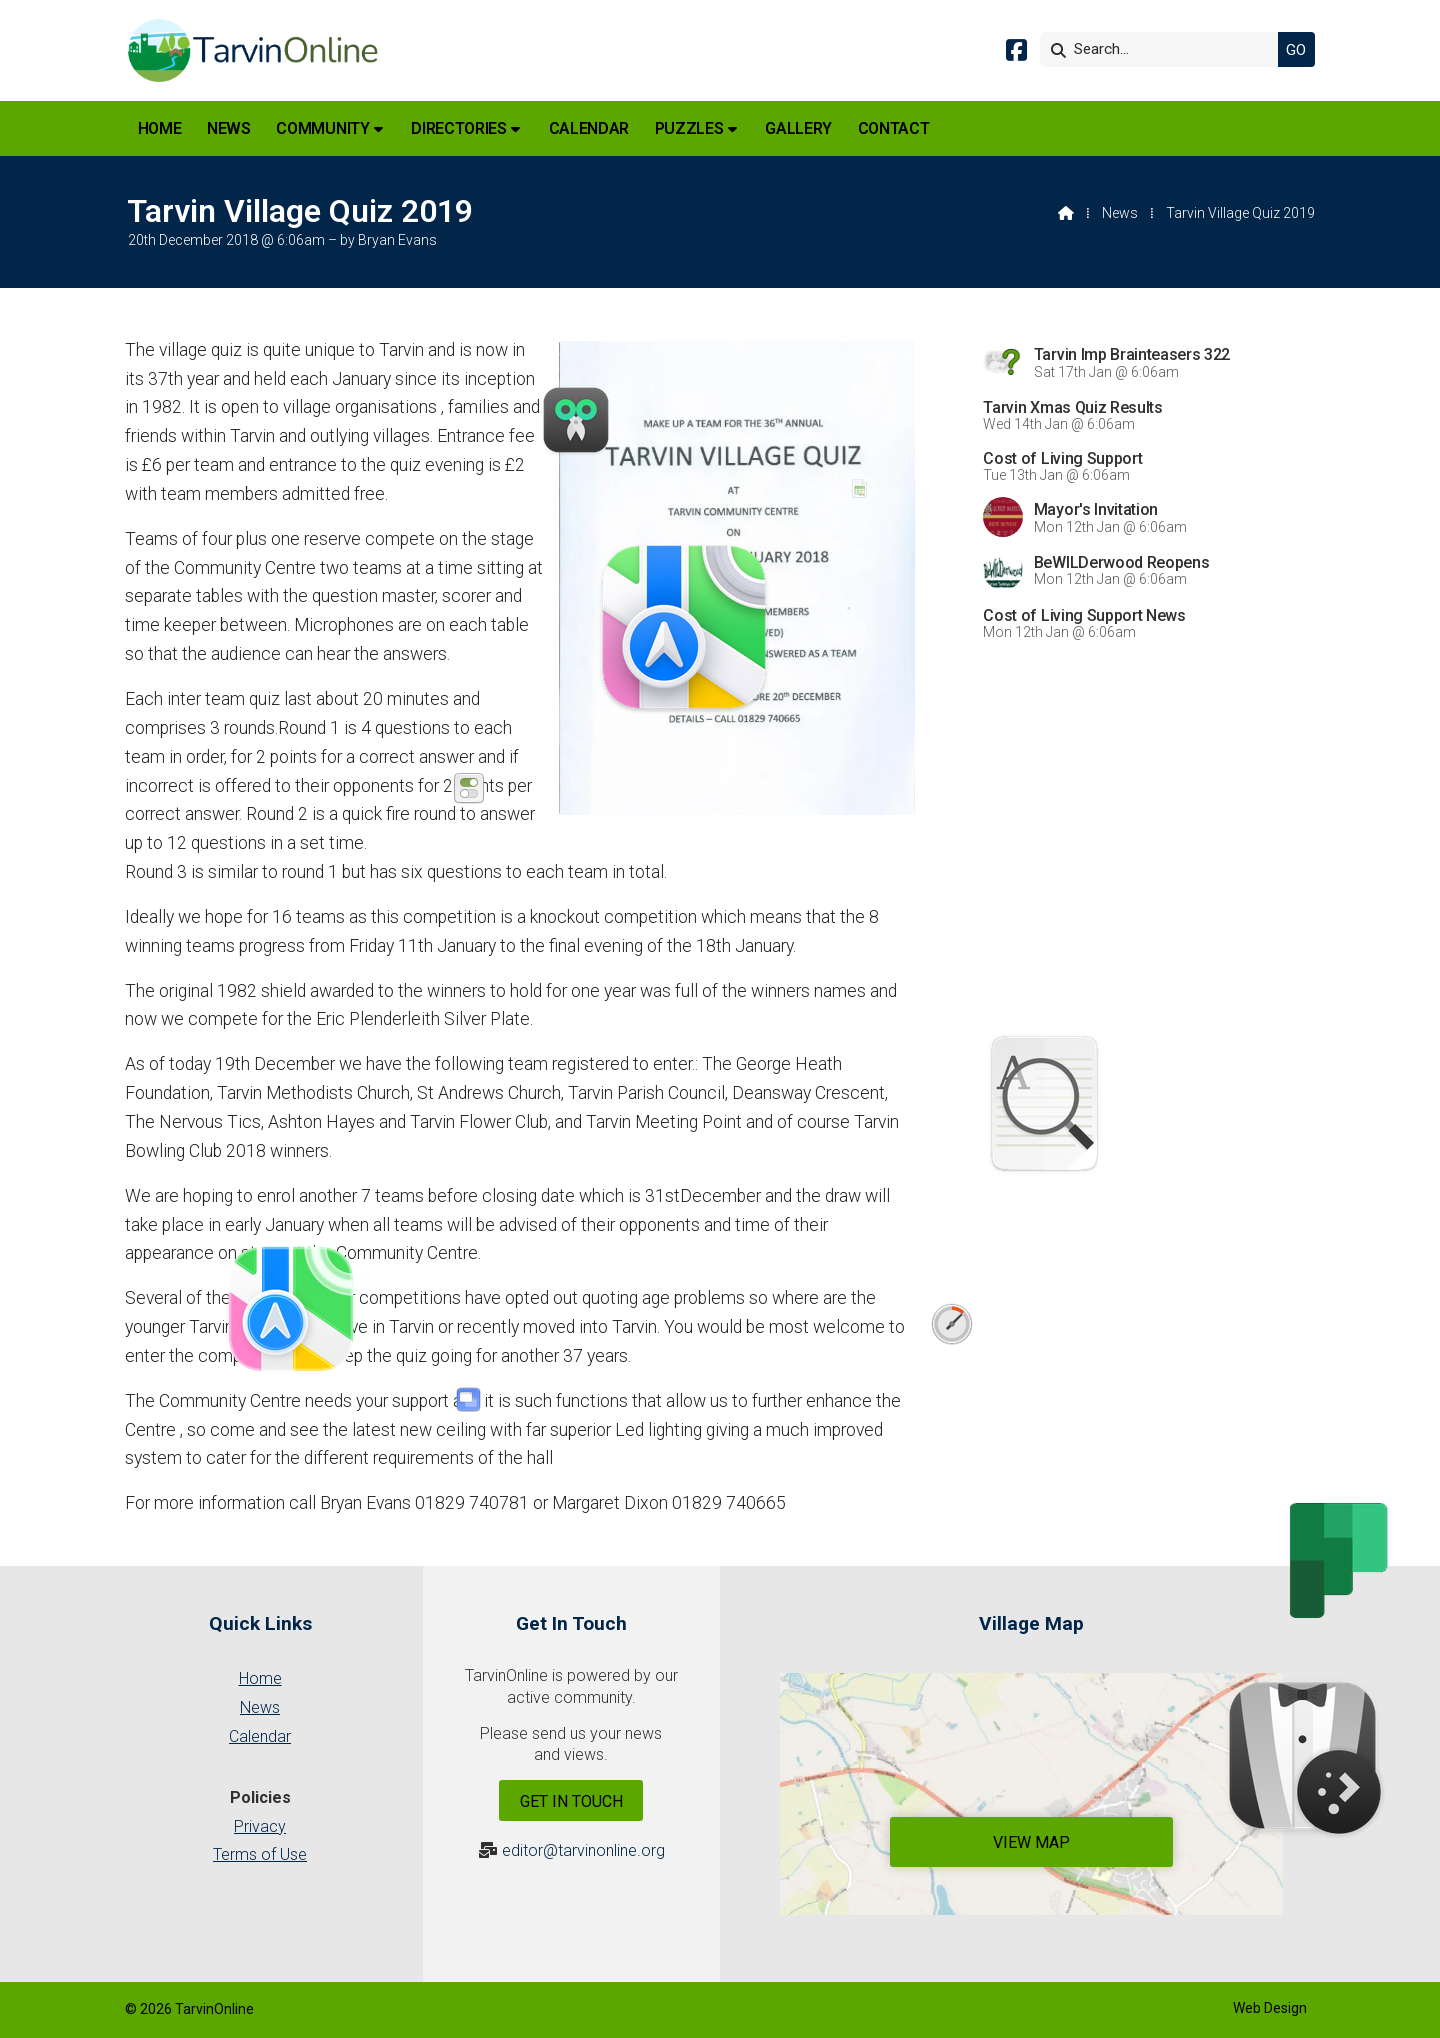 This screenshot has height=2038, width=1440. I want to click on open system settings or preferences, so click(469, 788).